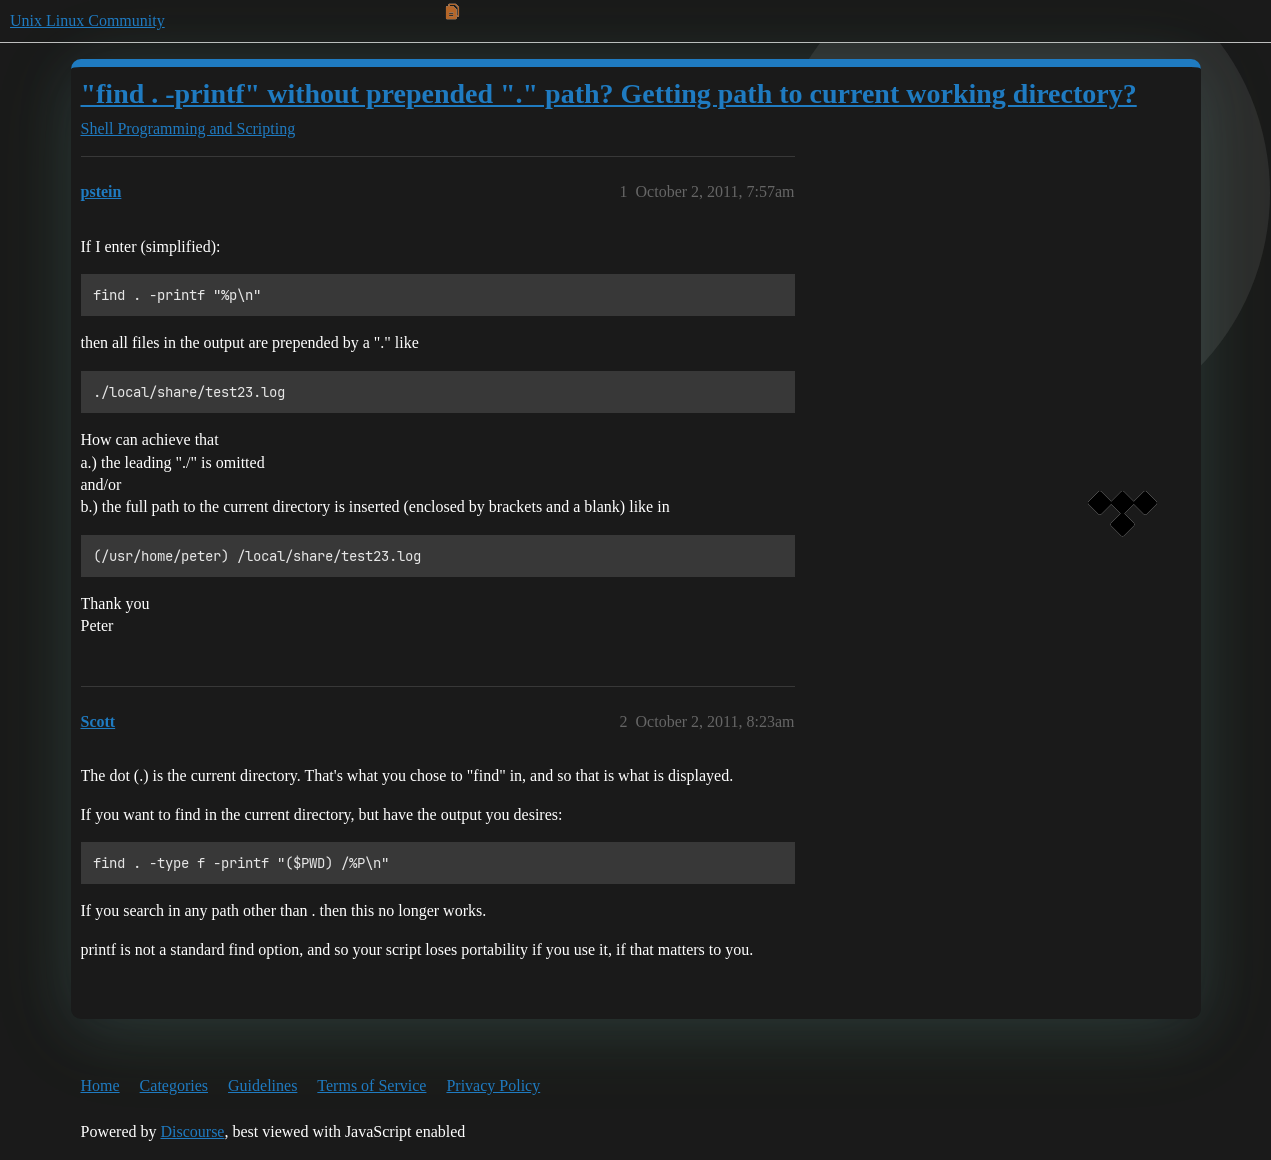 The image size is (1271, 1160). What do you see at coordinates (1122, 511) in the screenshot?
I see `open TIDAL music streaming app` at bounding box center [1122, 511].